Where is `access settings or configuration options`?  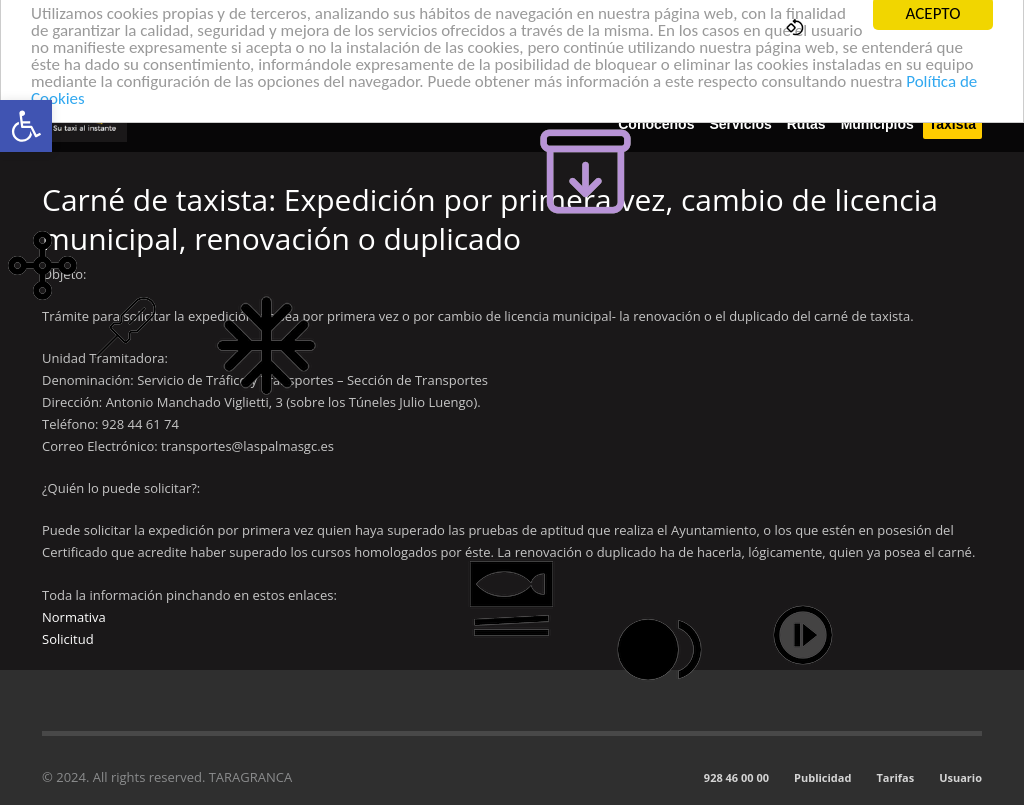 access settings or configuration options is located at coordinates (125, 327).